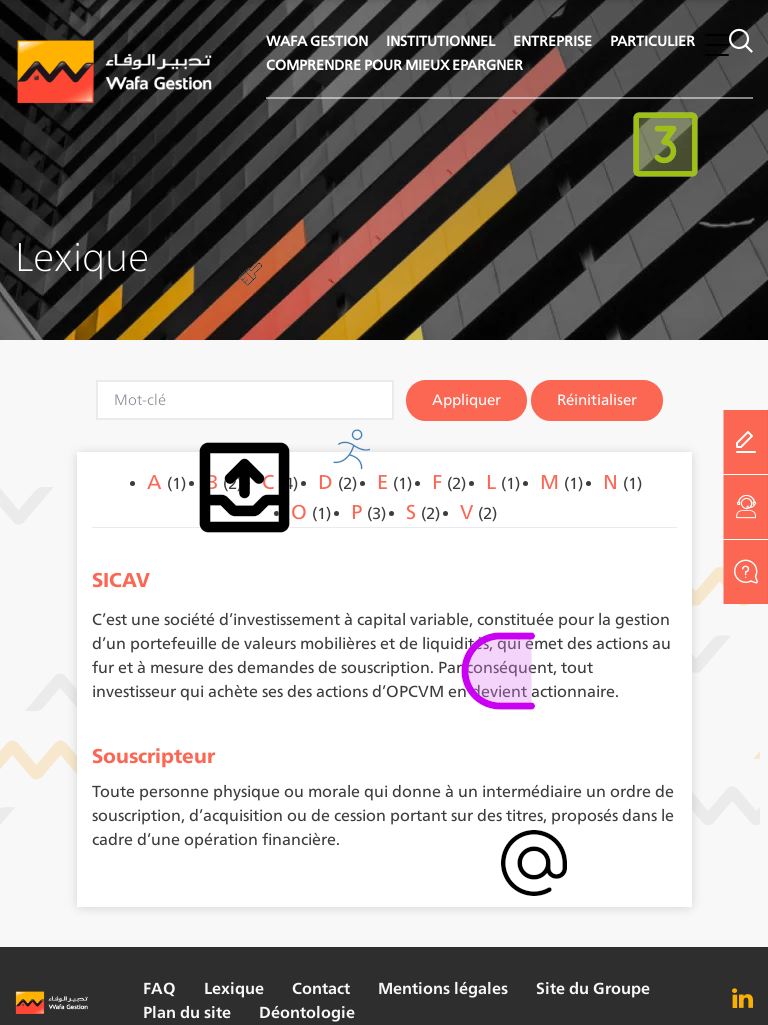 The width and height of the screenshot is (768, 1025). I want to click on start a running or fitness activity, so click(352, 448).